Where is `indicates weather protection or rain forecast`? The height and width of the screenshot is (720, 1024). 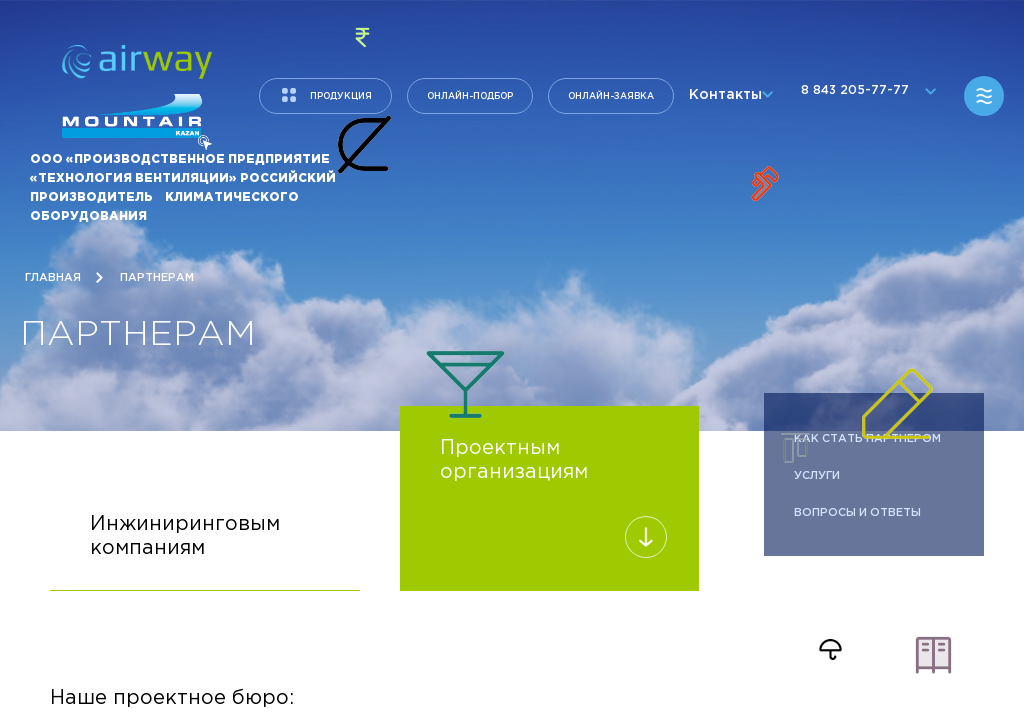 indicates weather protection or rain forecast is located at coordinates (830, 649).